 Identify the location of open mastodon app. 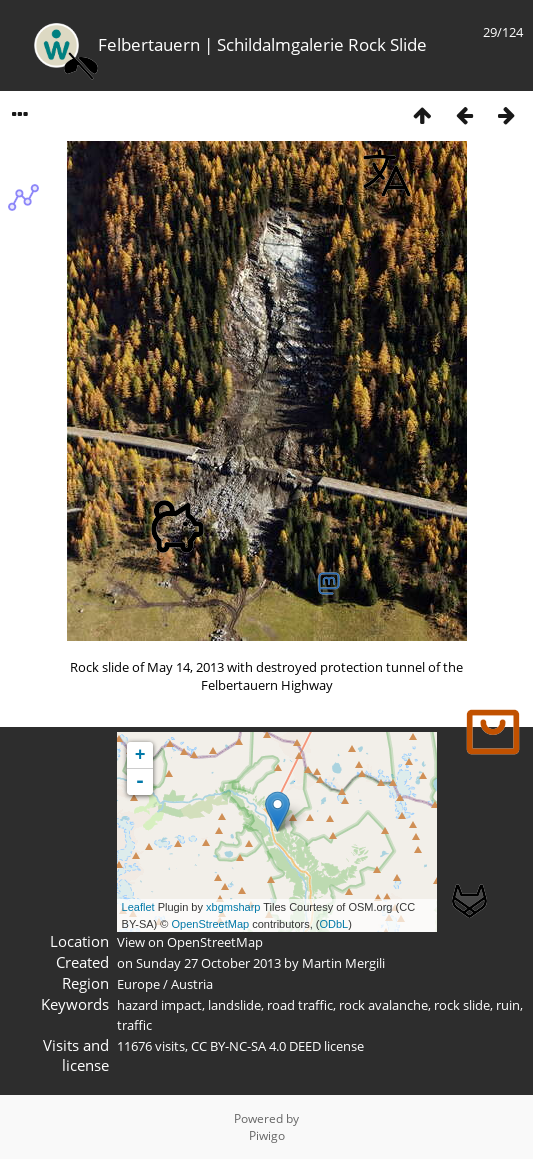
(329, 583).